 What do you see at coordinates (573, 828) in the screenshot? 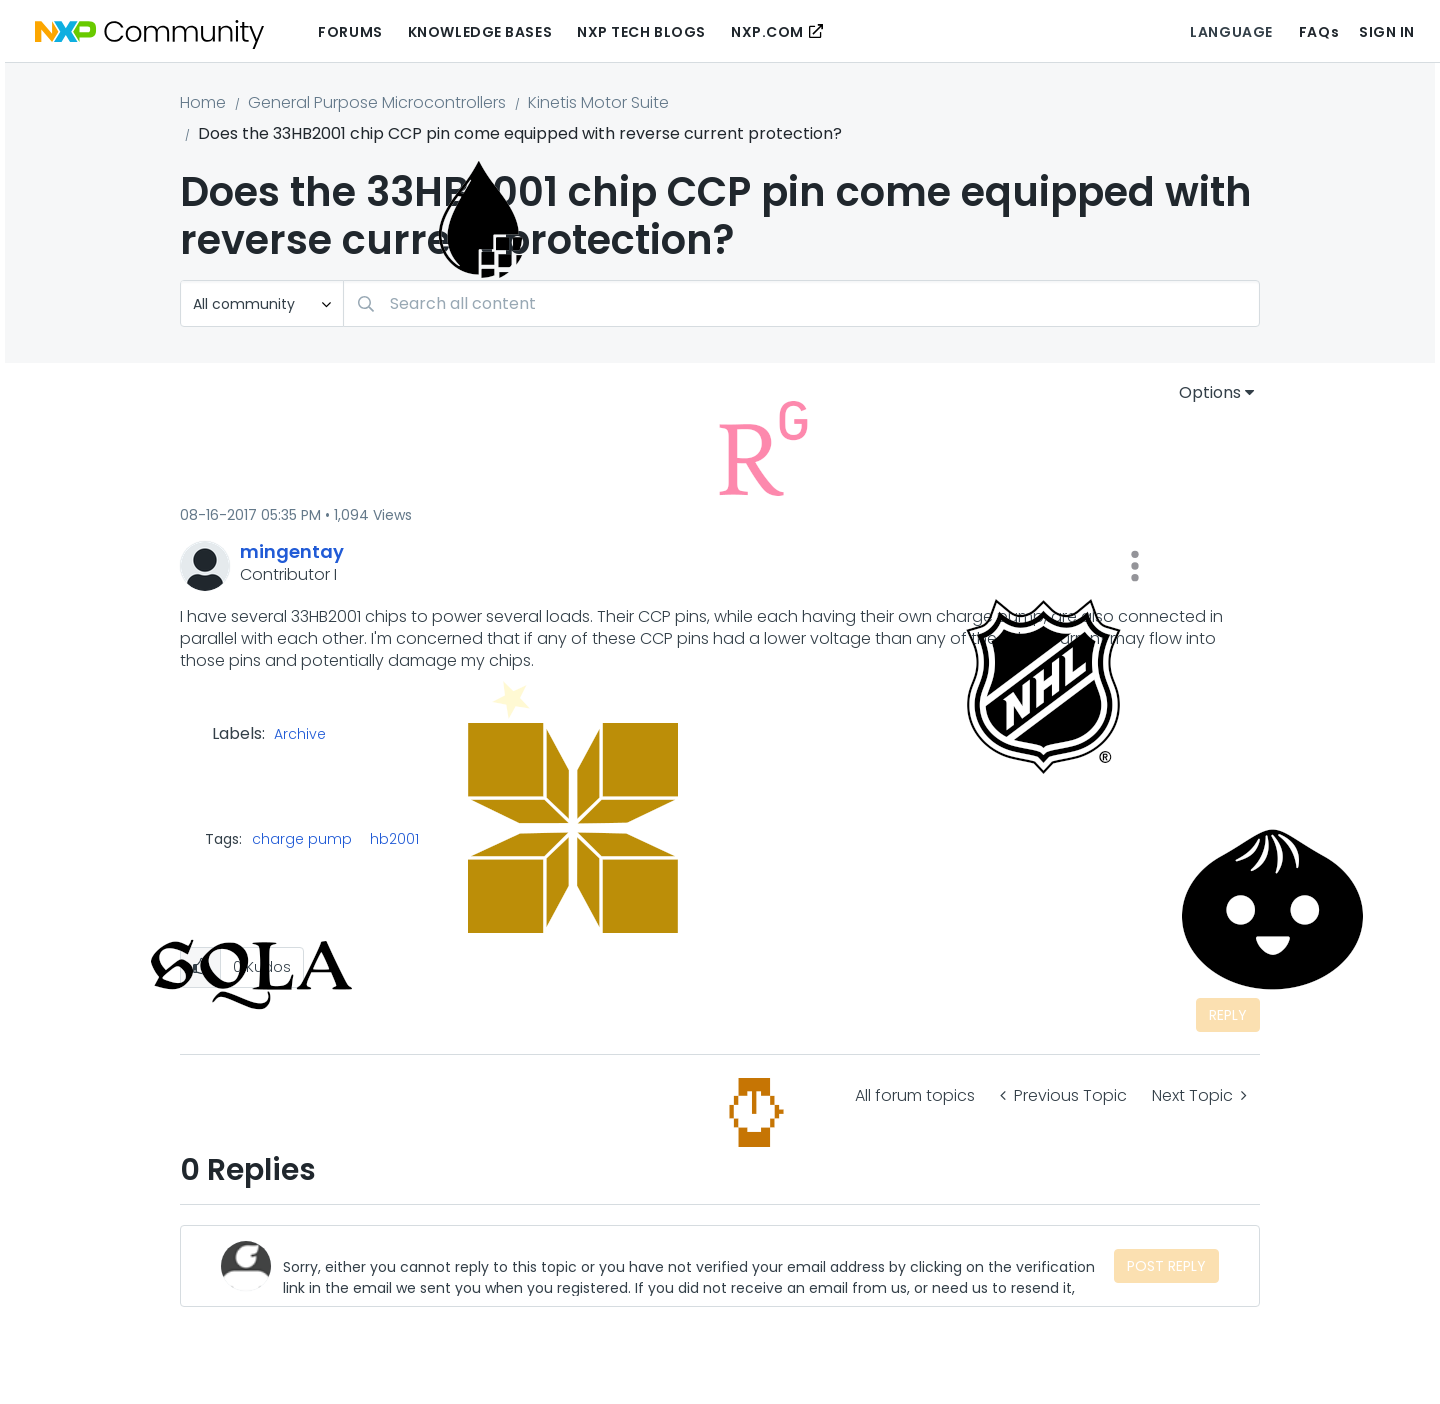
I see `open Code::Blocks IDE` at bounding box center [573, 828].